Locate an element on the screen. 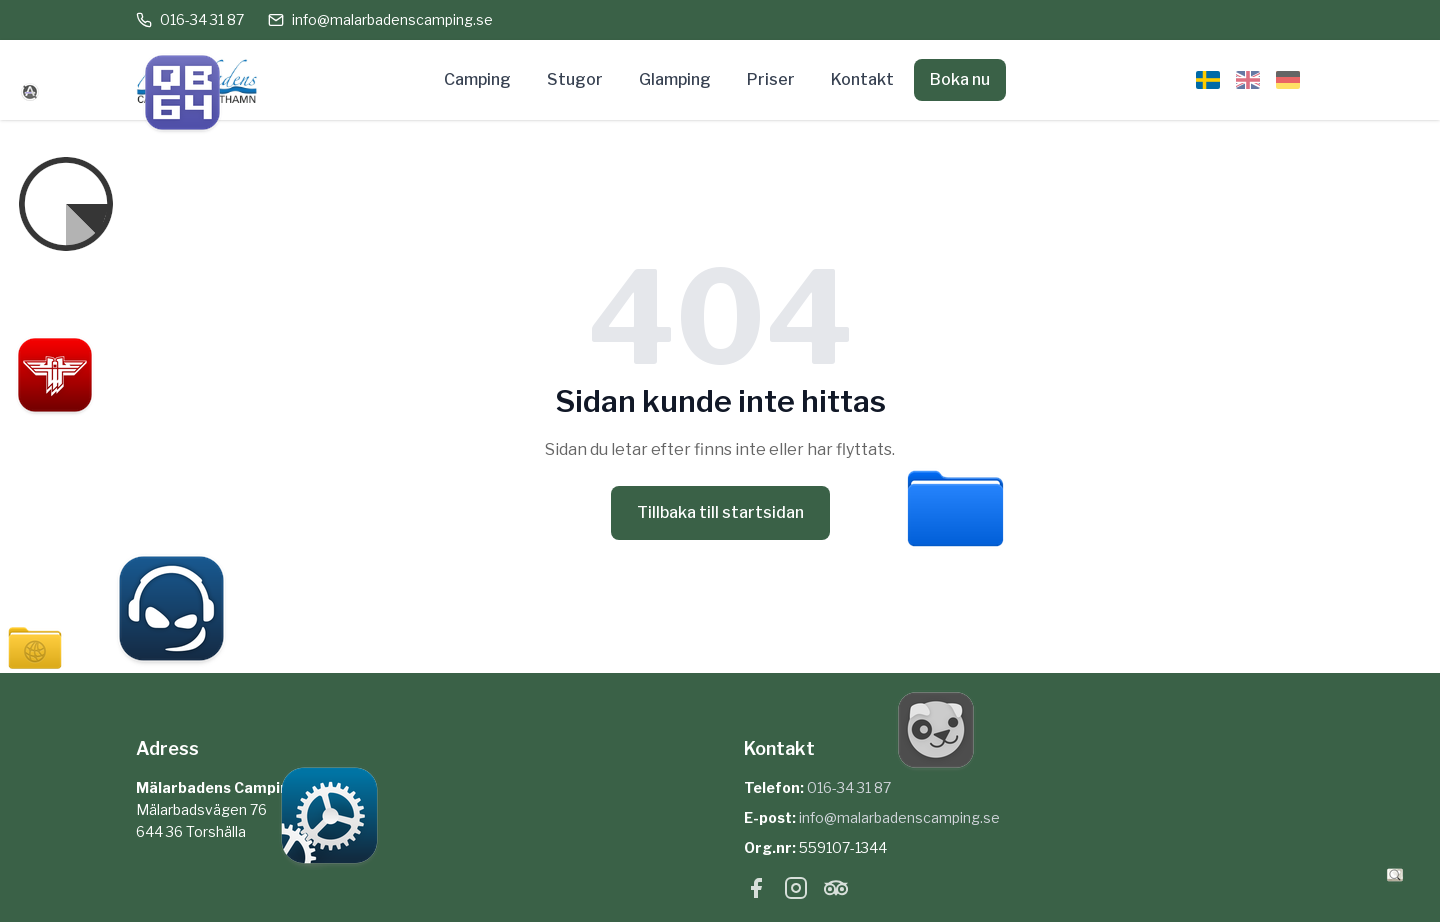 The width and height of the screenshot is (1440, 922). launch the QB64 programming environment is located at coordinates (182, 92).